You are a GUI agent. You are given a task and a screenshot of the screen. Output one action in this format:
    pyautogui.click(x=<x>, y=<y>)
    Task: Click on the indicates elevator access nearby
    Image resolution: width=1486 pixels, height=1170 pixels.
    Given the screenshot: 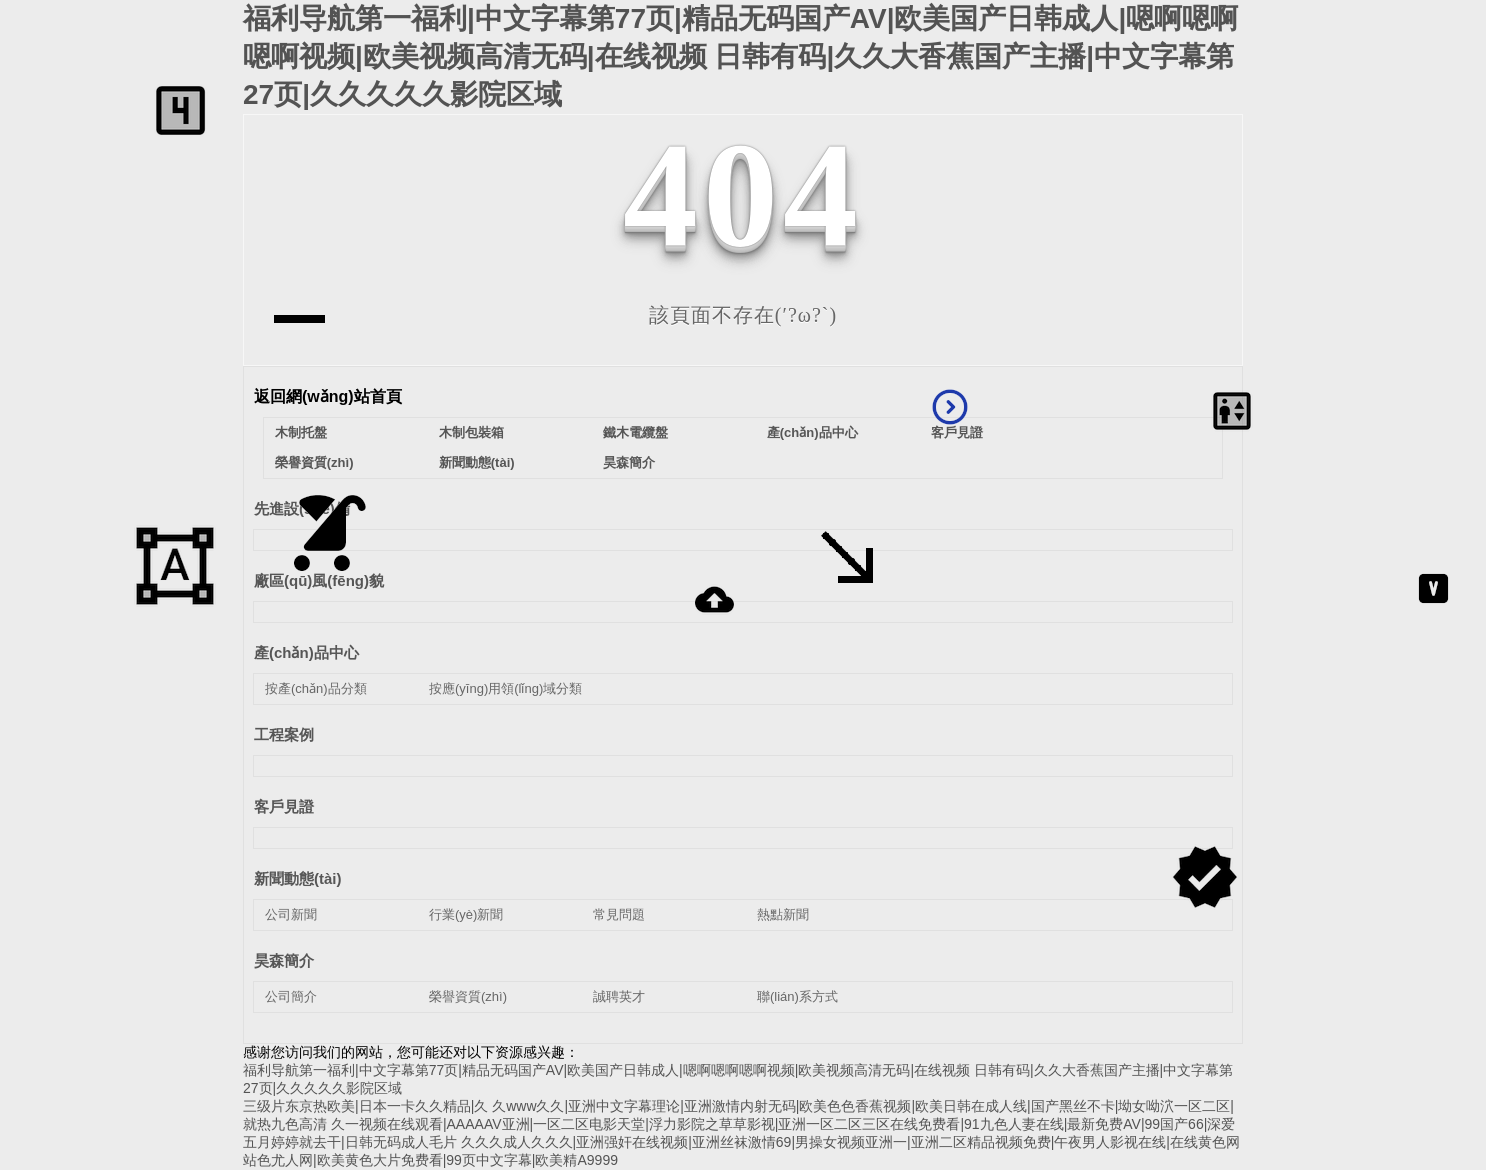 What is the action you would take?
    pyautogui.click(x=1232, y=411)
    